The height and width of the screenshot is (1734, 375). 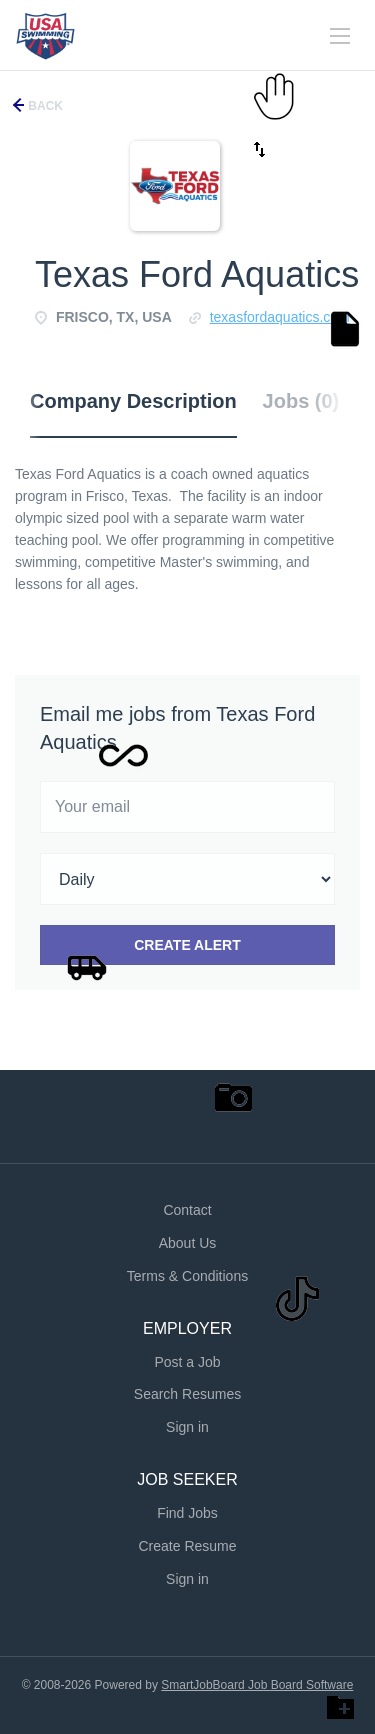 What do you see at coordinates (340, 1707) in the screenshot?
I see `create a new folder` at bounding box center [340, 1707].